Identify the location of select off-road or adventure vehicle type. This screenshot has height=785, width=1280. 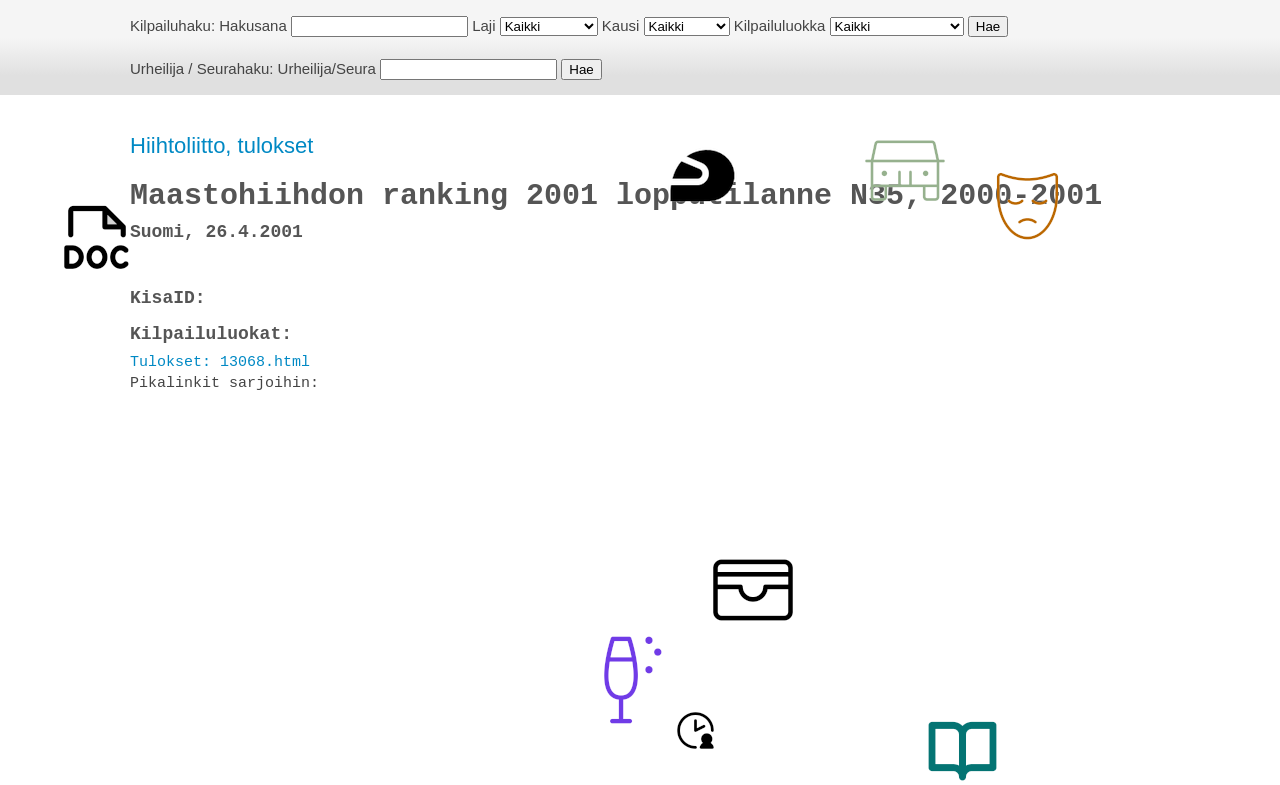
(905, 172).